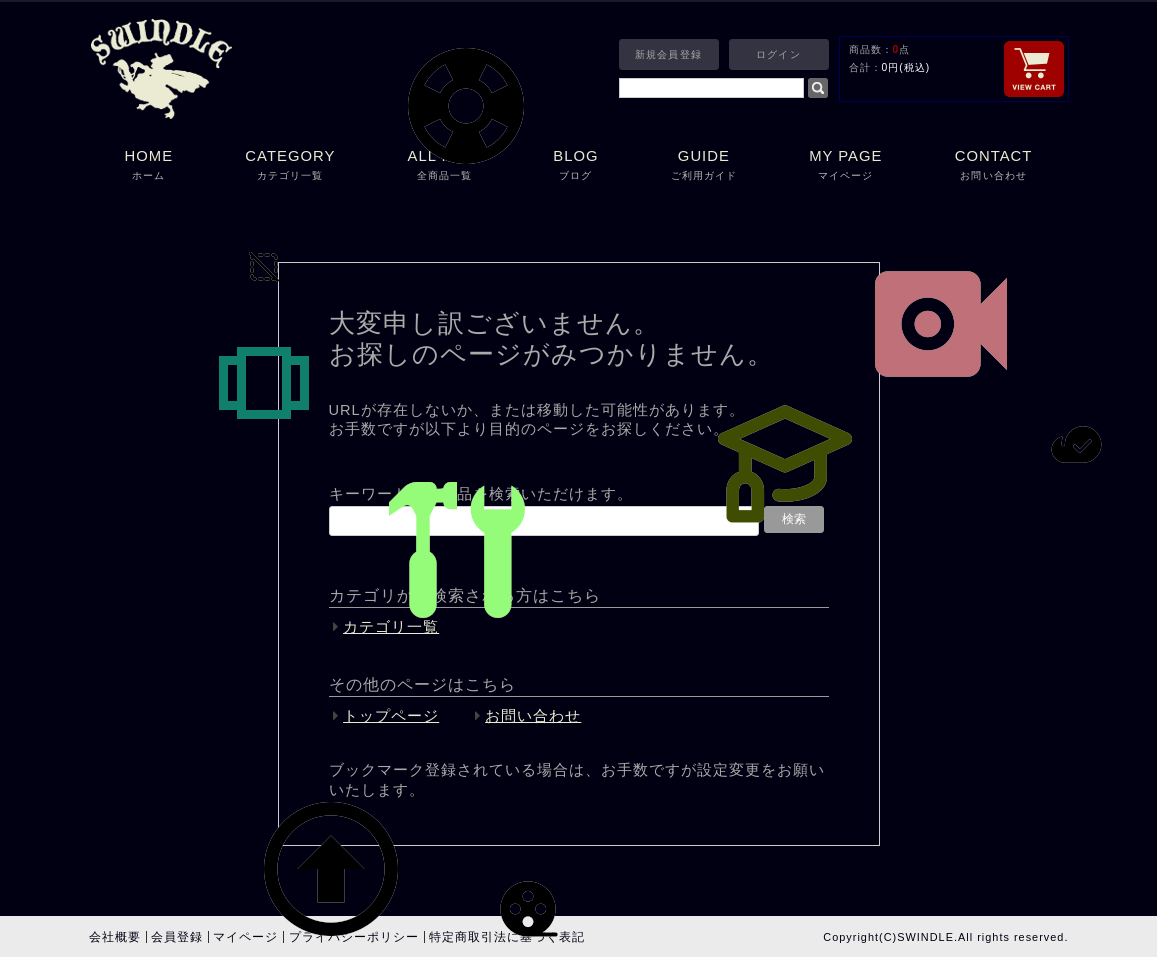  Describe the element at coordinates (264, 267) in the screenshot. I see `disable marquee selection tool` at that location.